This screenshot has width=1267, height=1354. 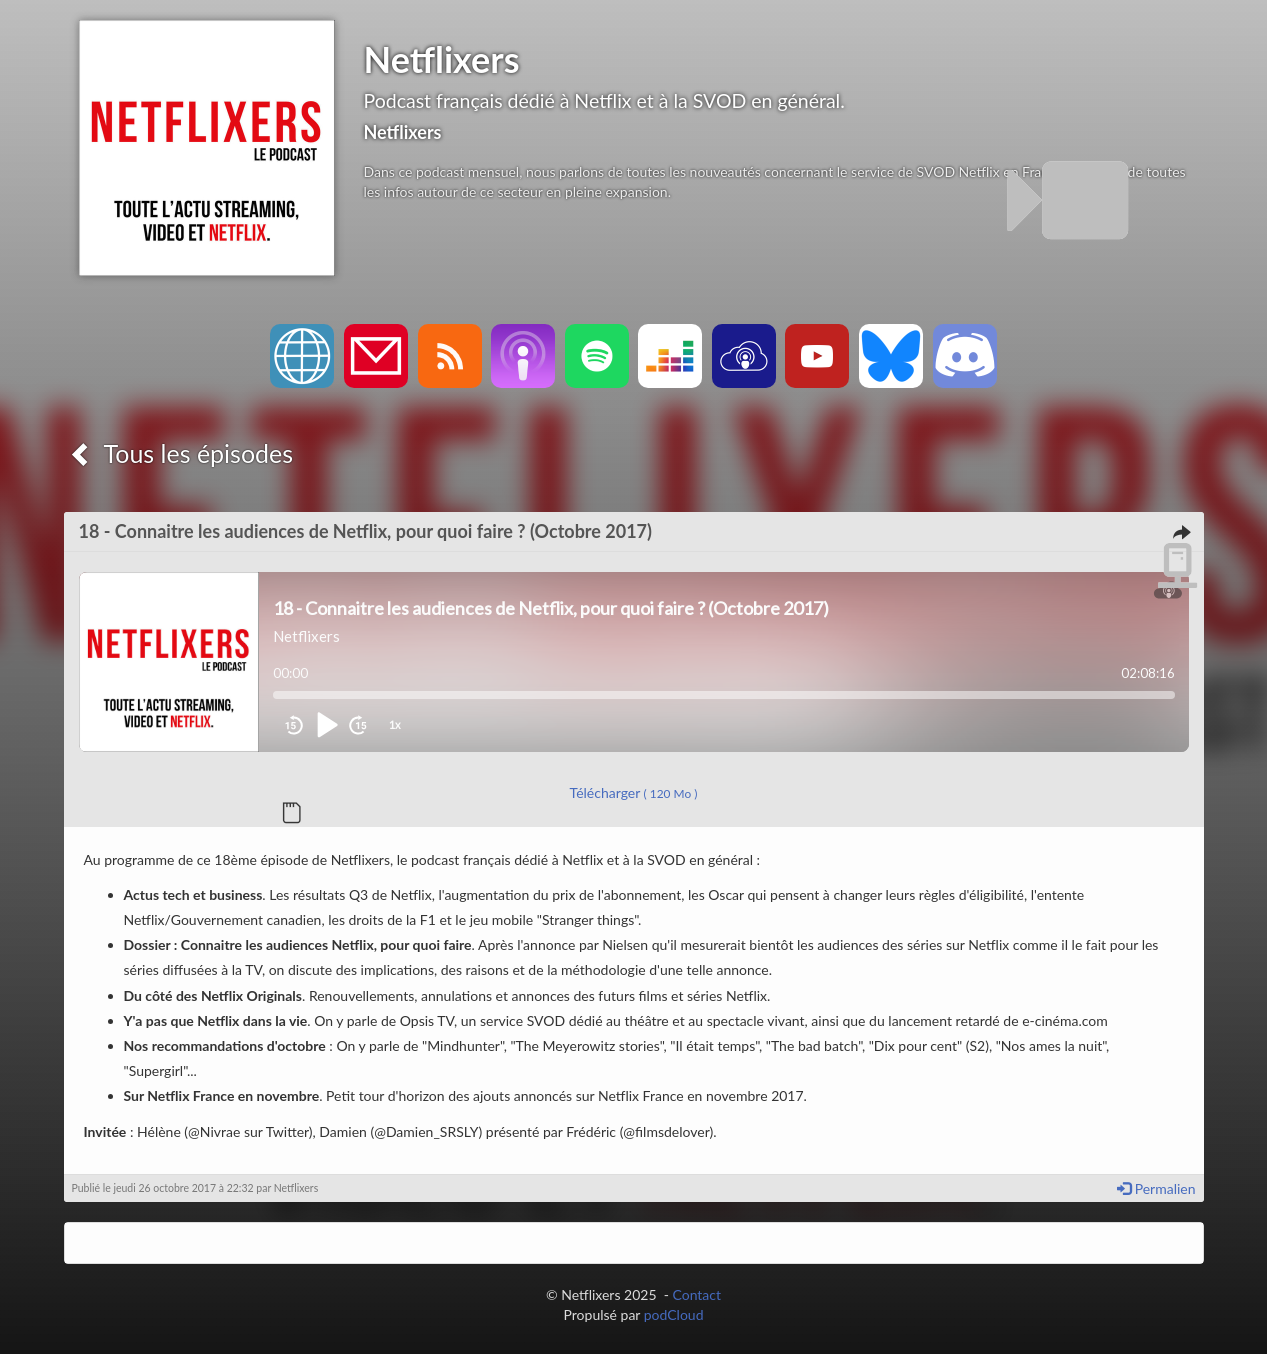 I want to click on access webcam or video camera settings, so click(x=1068, y=196).